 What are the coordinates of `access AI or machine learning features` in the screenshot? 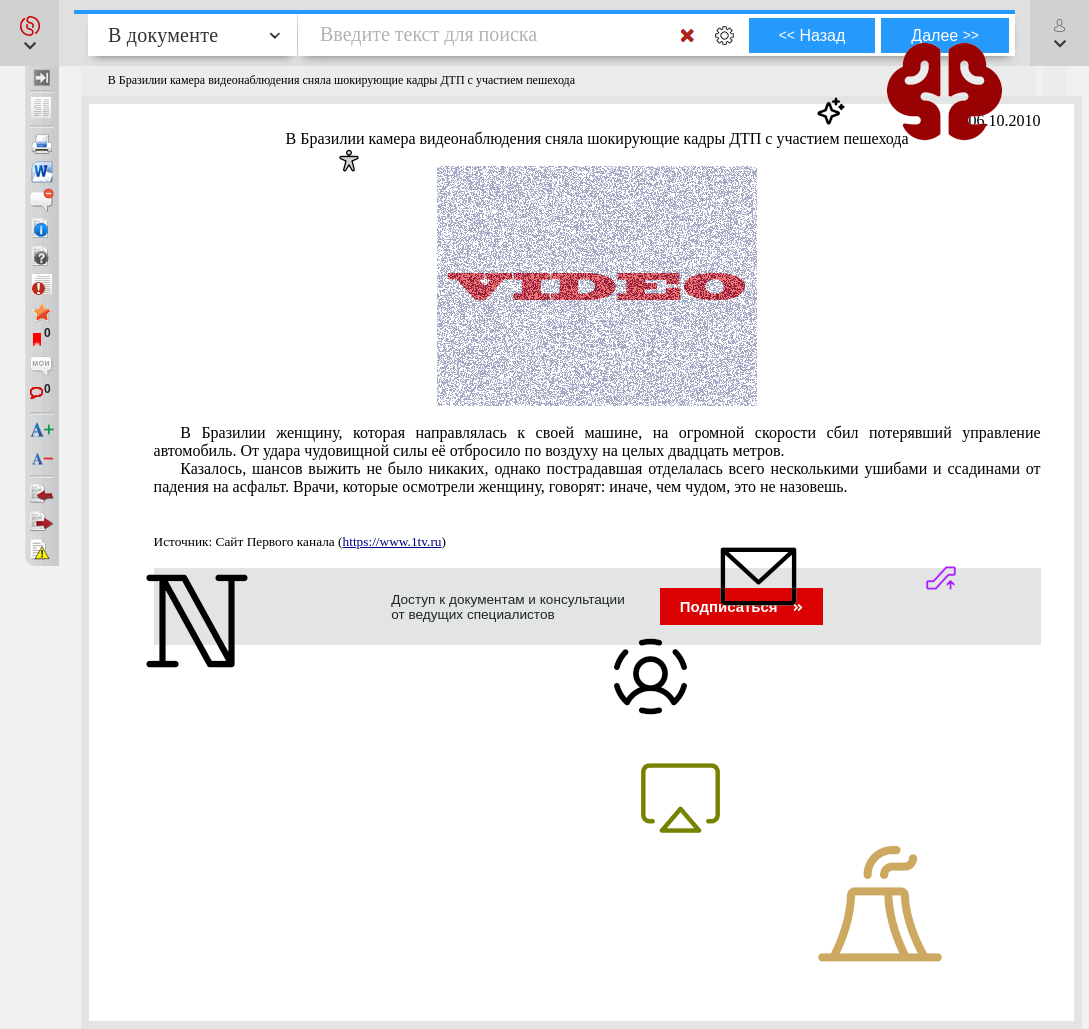 It's located at (944, 92).